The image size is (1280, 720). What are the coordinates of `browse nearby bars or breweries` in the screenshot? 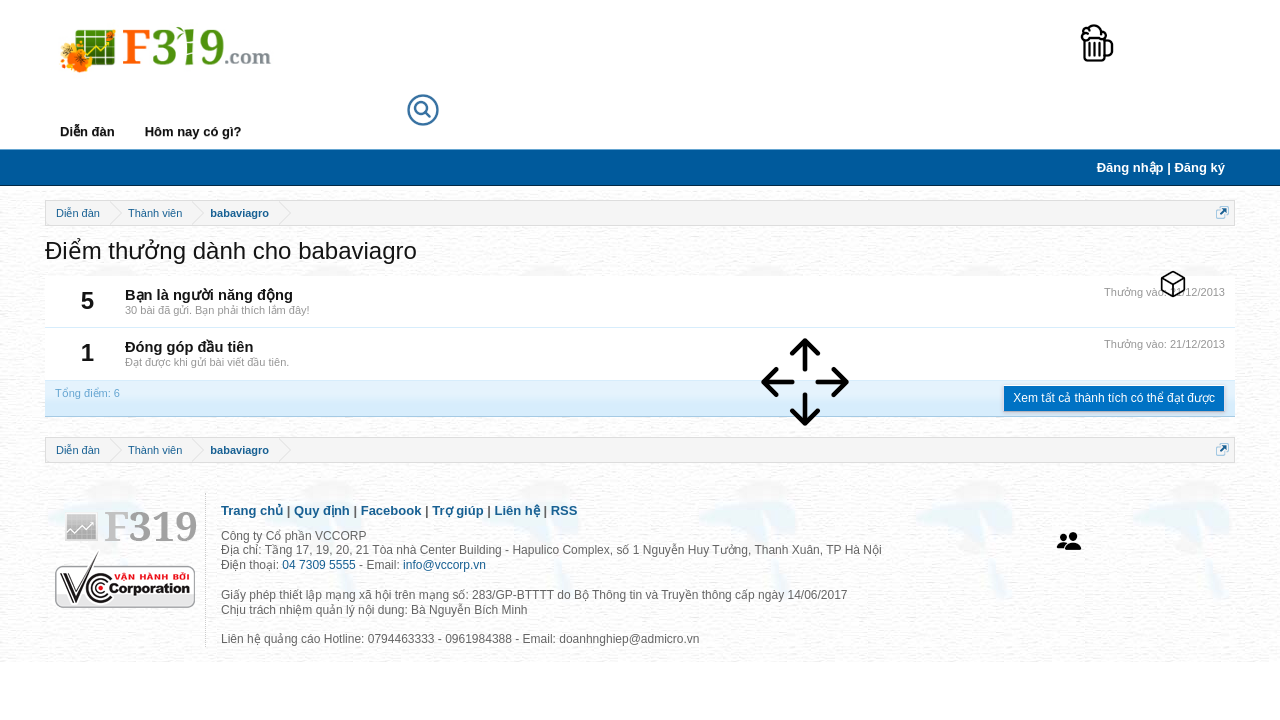 It's located at (1097, 43).